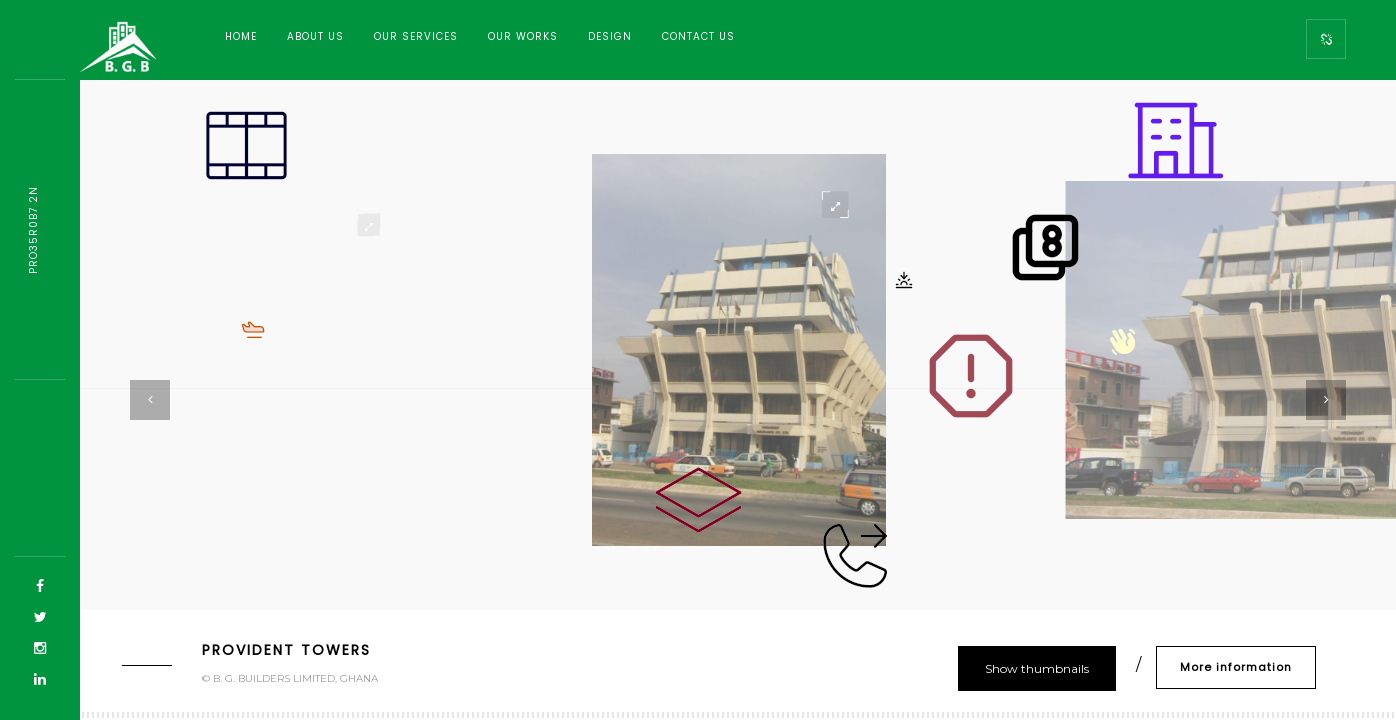 This screenshot has height=720, width=1396. Describe the element at coordinates (856, 554) in the screenshot. I see `transfer an active call` at that location.